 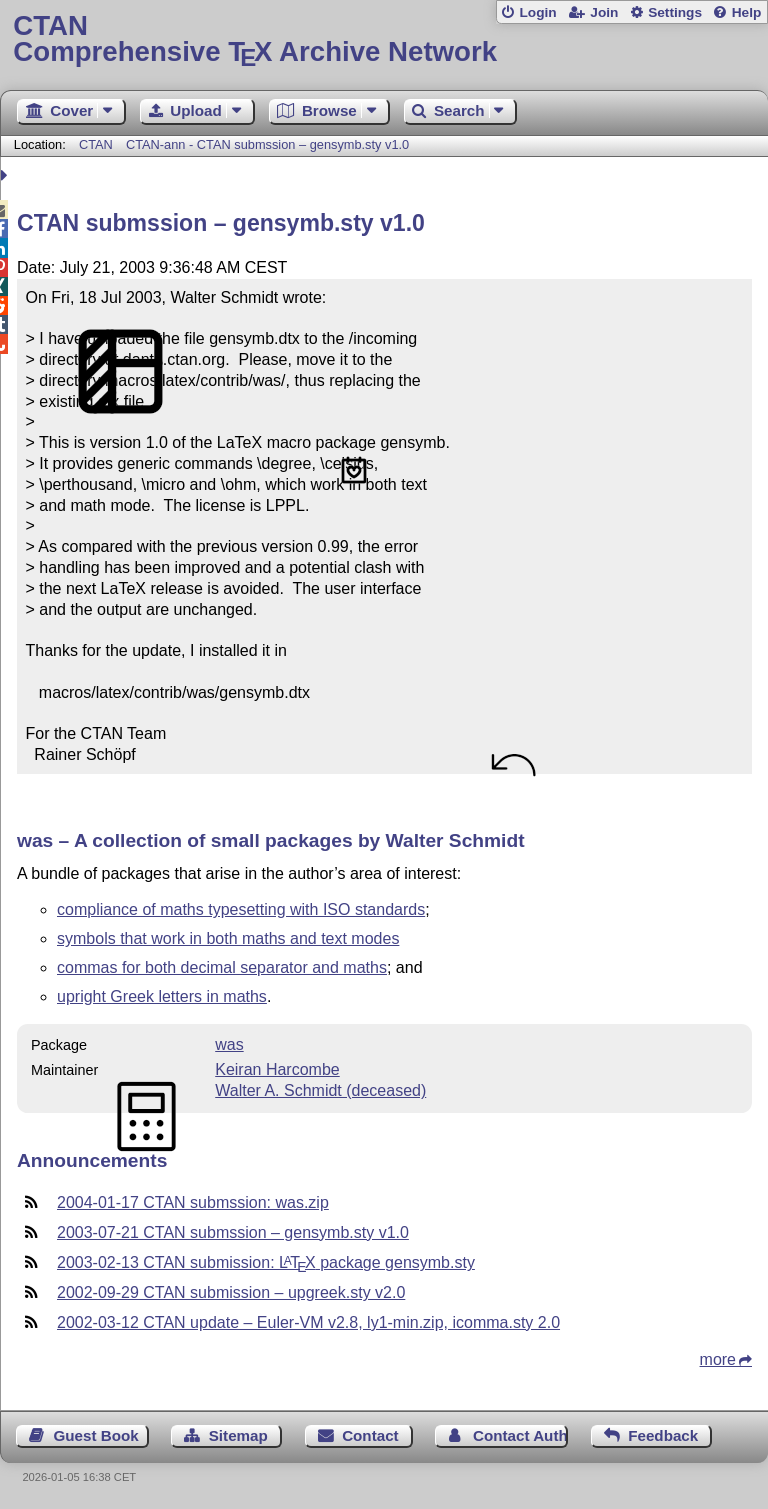 I want to click on undo previous action, so click(x=514, y=763).